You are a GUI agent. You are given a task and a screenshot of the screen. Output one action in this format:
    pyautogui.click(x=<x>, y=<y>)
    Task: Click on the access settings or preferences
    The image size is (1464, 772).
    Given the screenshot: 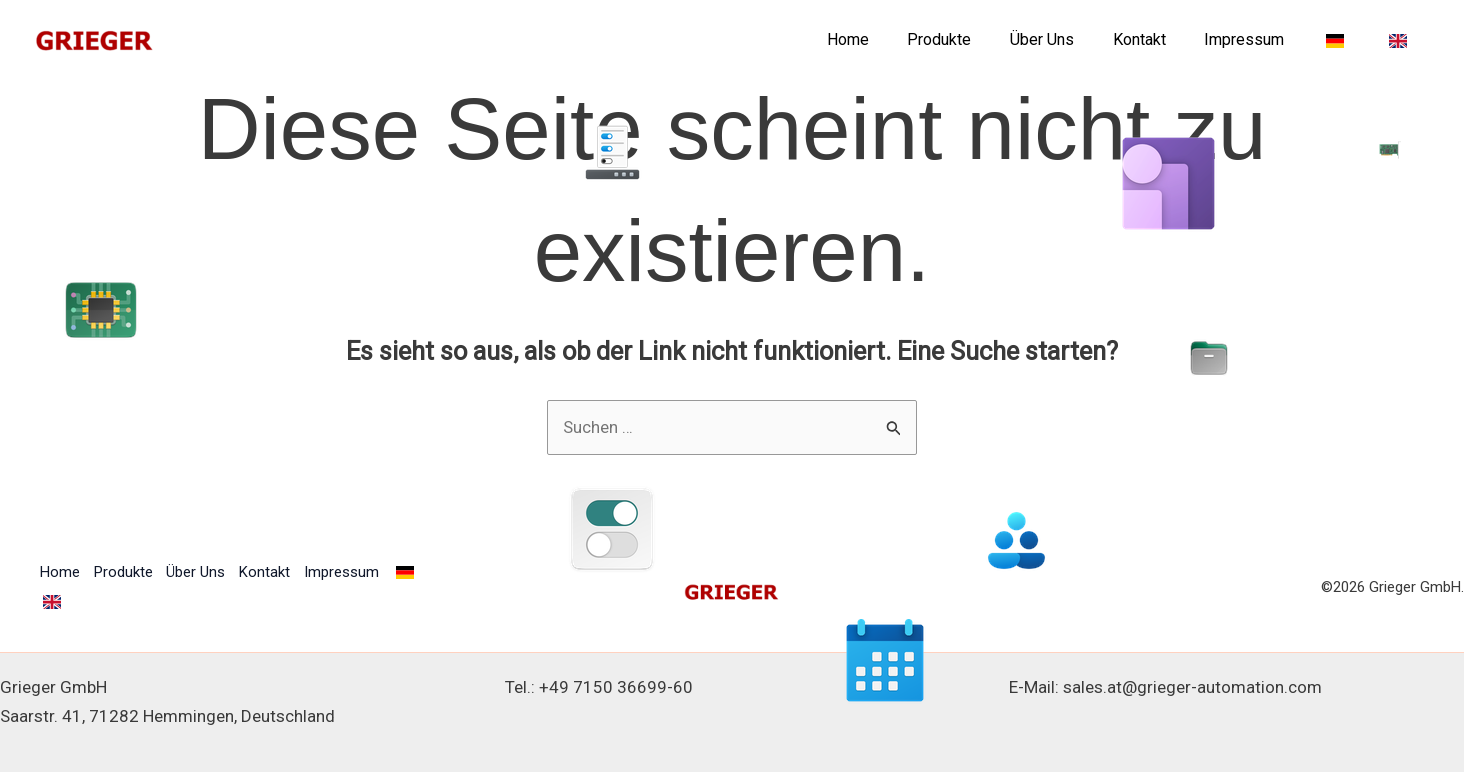 What is the action you would take?
    pyautogui.click(x=612, y=152)
    